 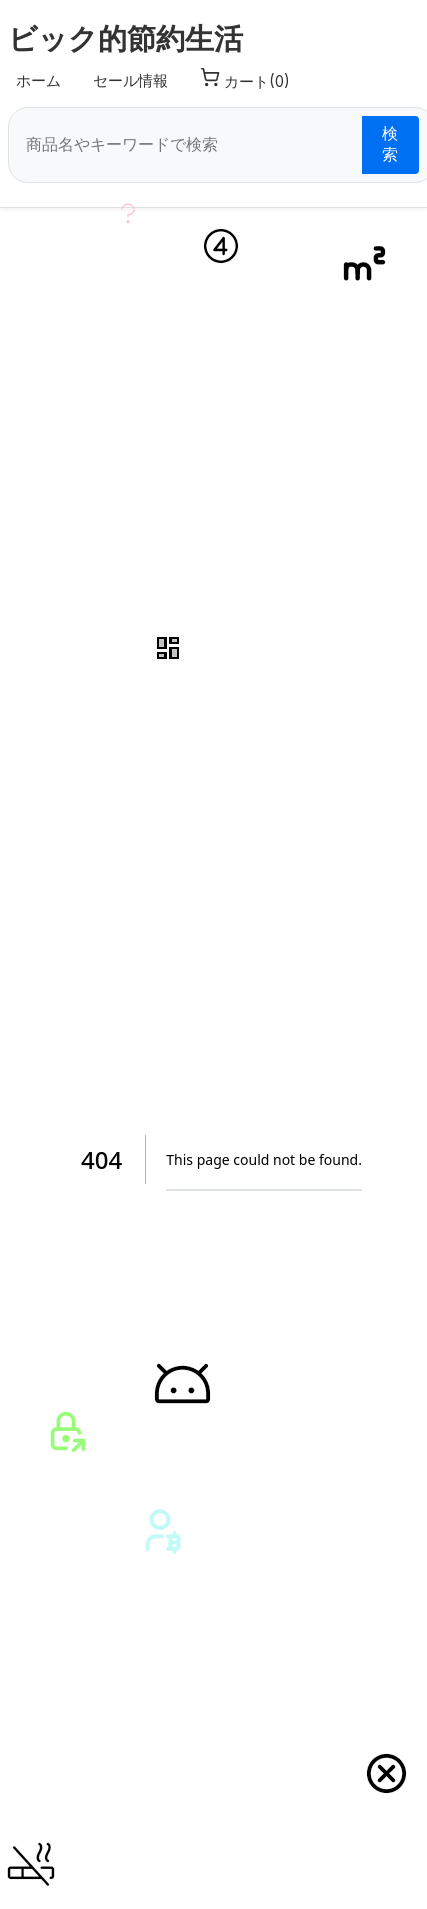 What do you see at coordinates (221, 246) in the screenshot?
I see `indicates step four in a multi-step process` at bounding box center [221, 246].